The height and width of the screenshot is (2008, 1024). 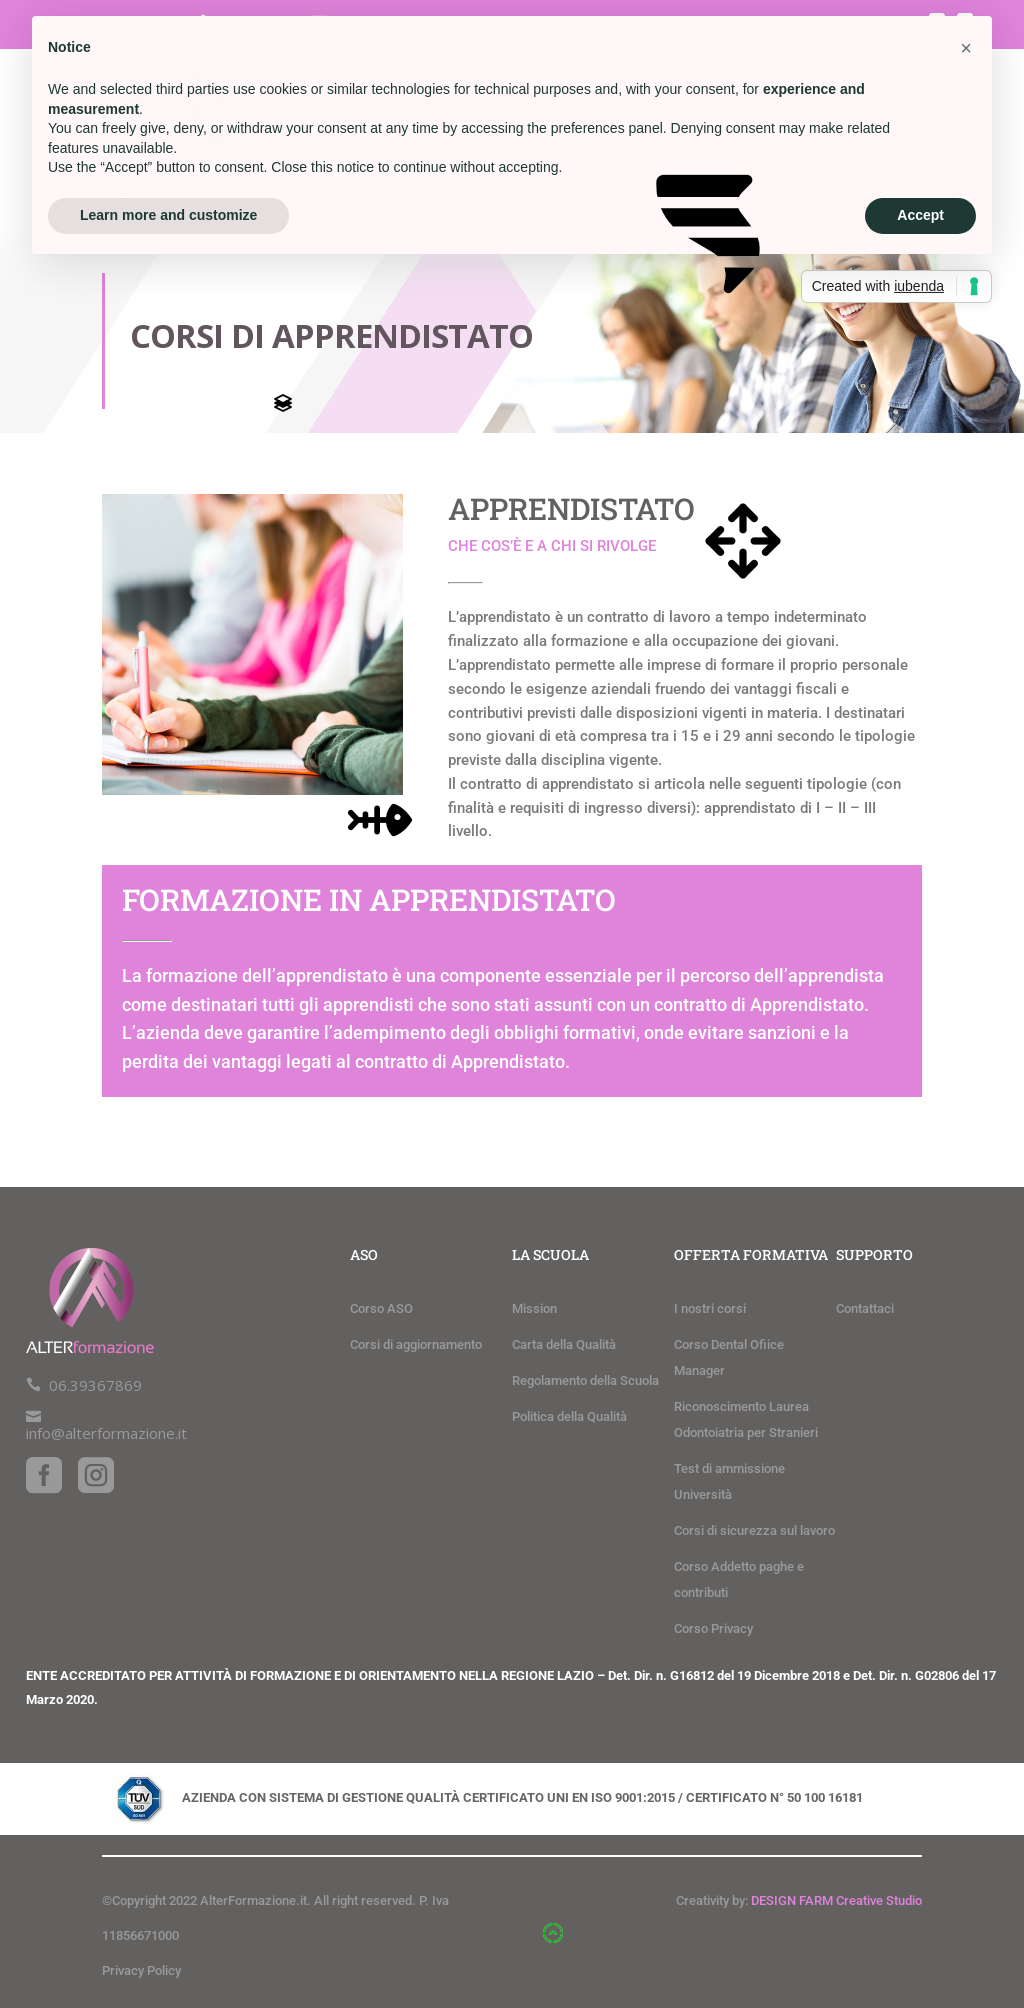 What do you see at coordinates (708, 234) in the screenshot?
I see `indicates severe weather alert or tornado warning` at bounding box center [708, 234].